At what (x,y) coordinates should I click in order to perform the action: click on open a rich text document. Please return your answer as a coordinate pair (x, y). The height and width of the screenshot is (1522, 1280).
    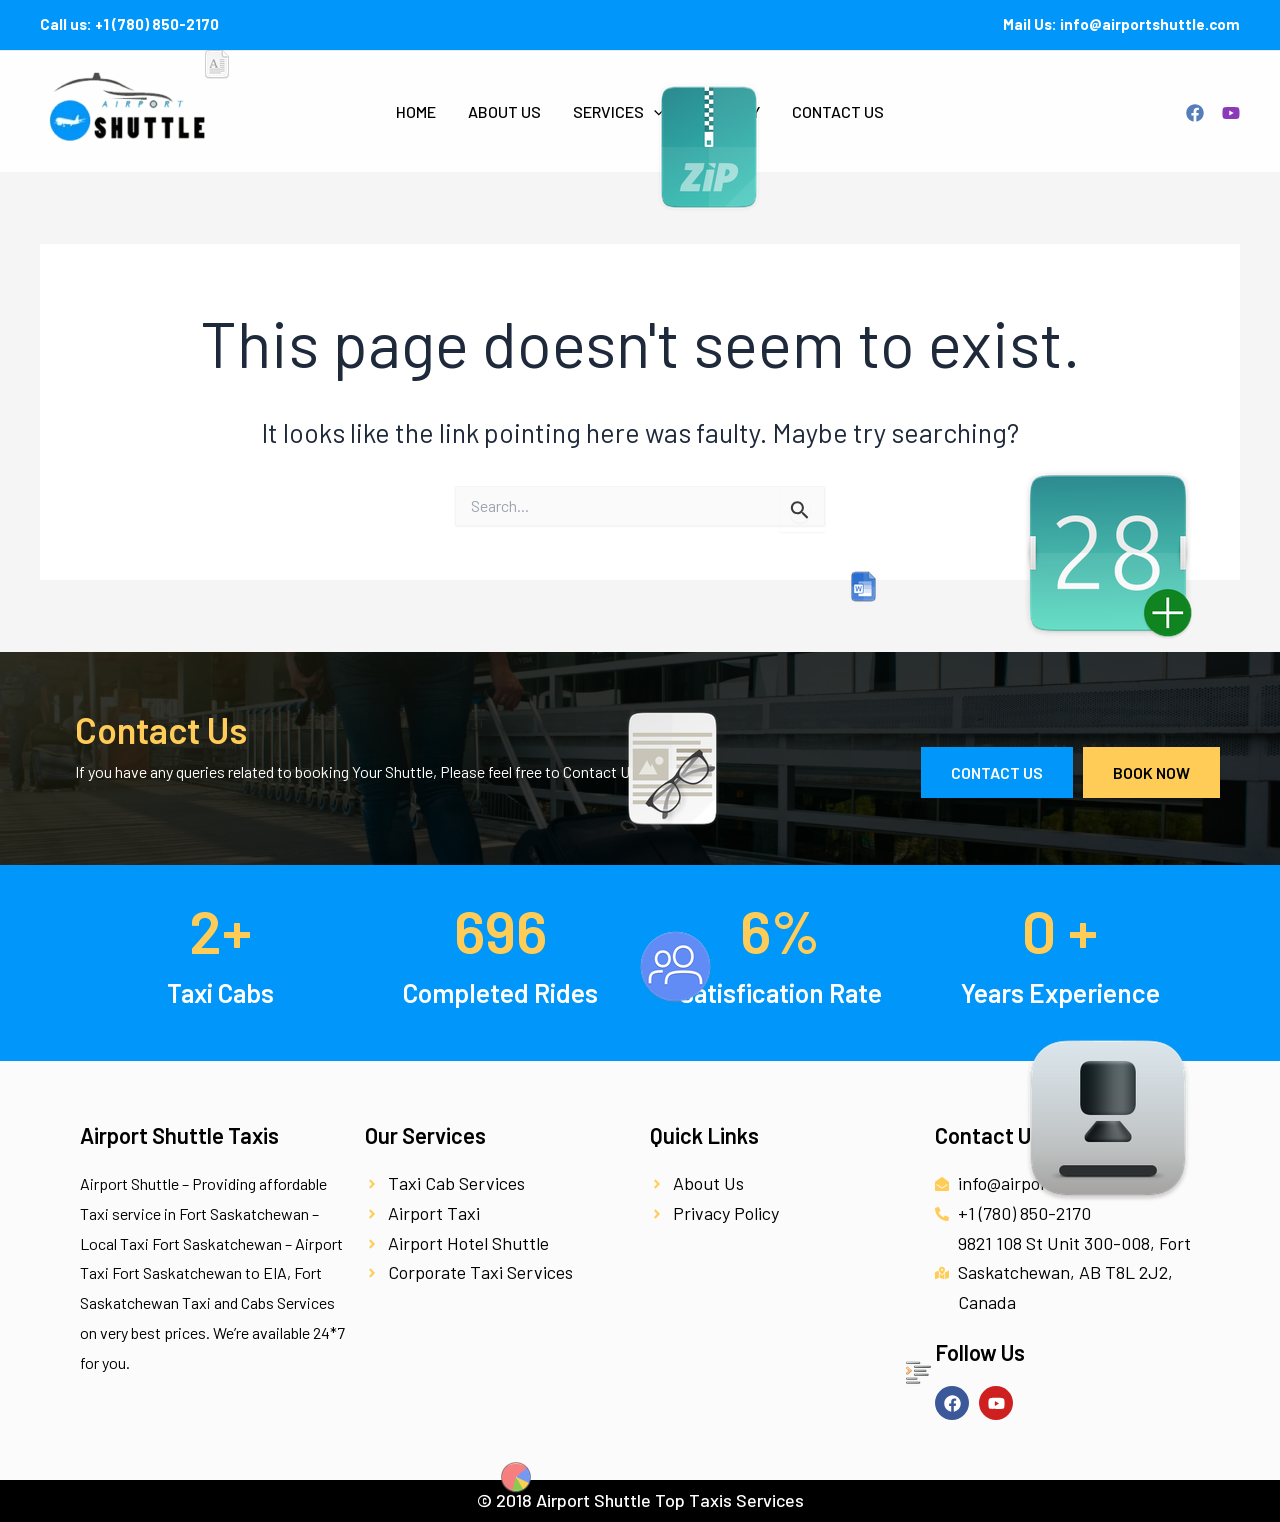
    Looking at the image, I should click on (217, 64).